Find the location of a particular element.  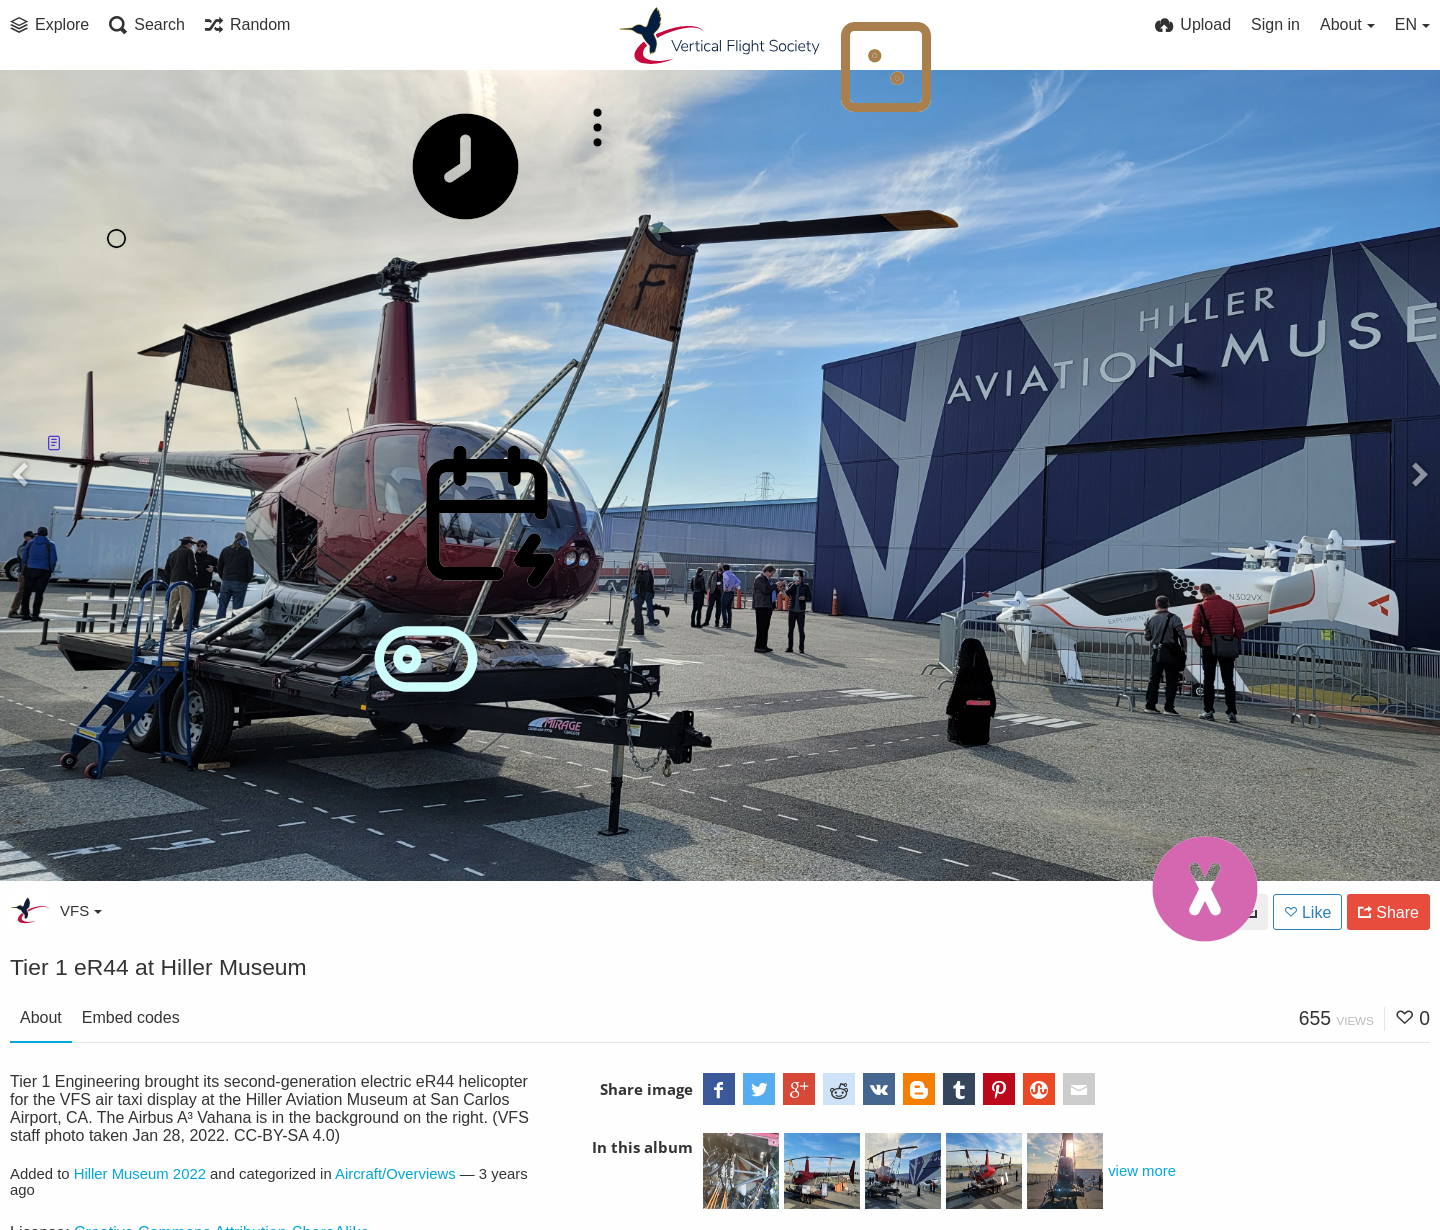

indicates the current time or timestamp is located at coordinates (465, 166).